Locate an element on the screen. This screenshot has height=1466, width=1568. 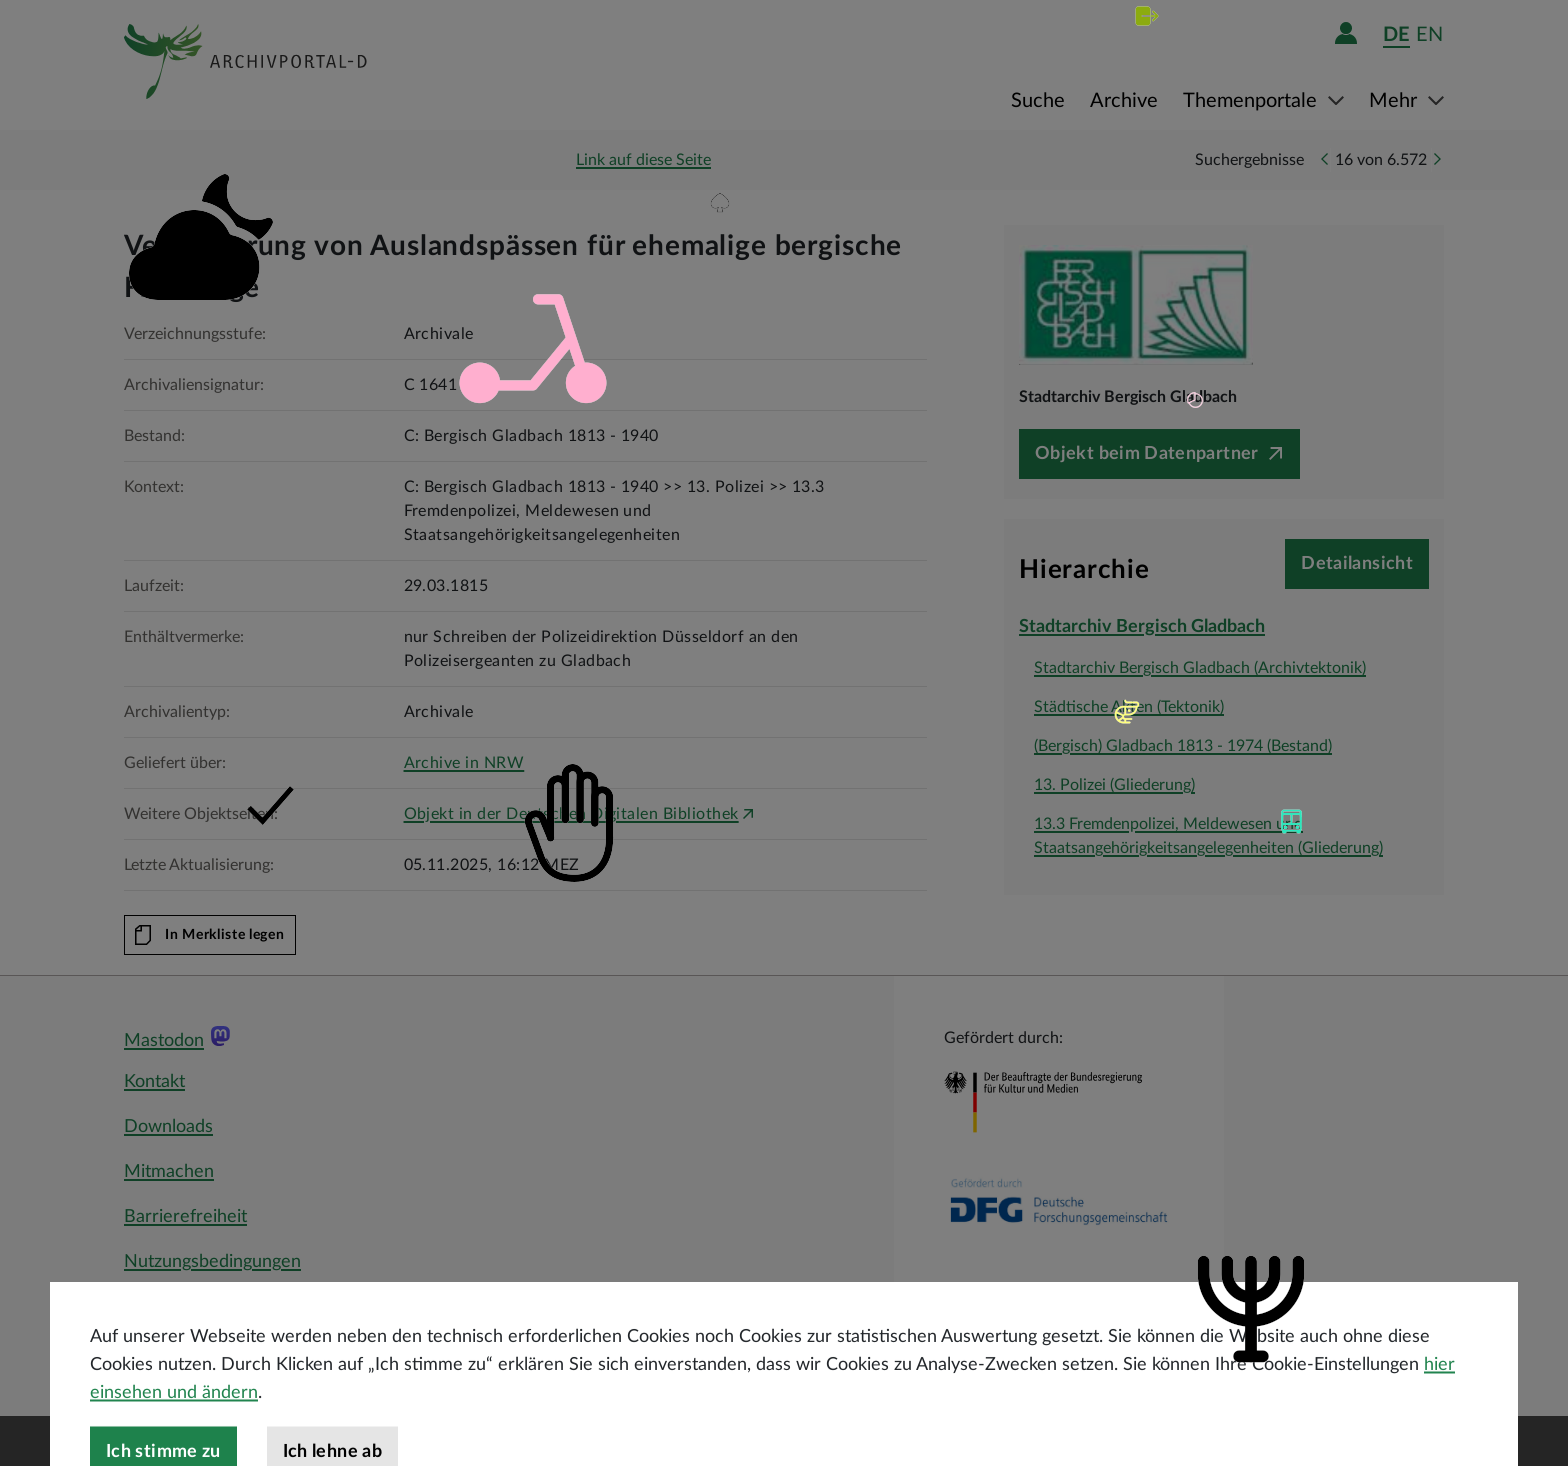
stop or halt an action is located at coordinates (569, 823).